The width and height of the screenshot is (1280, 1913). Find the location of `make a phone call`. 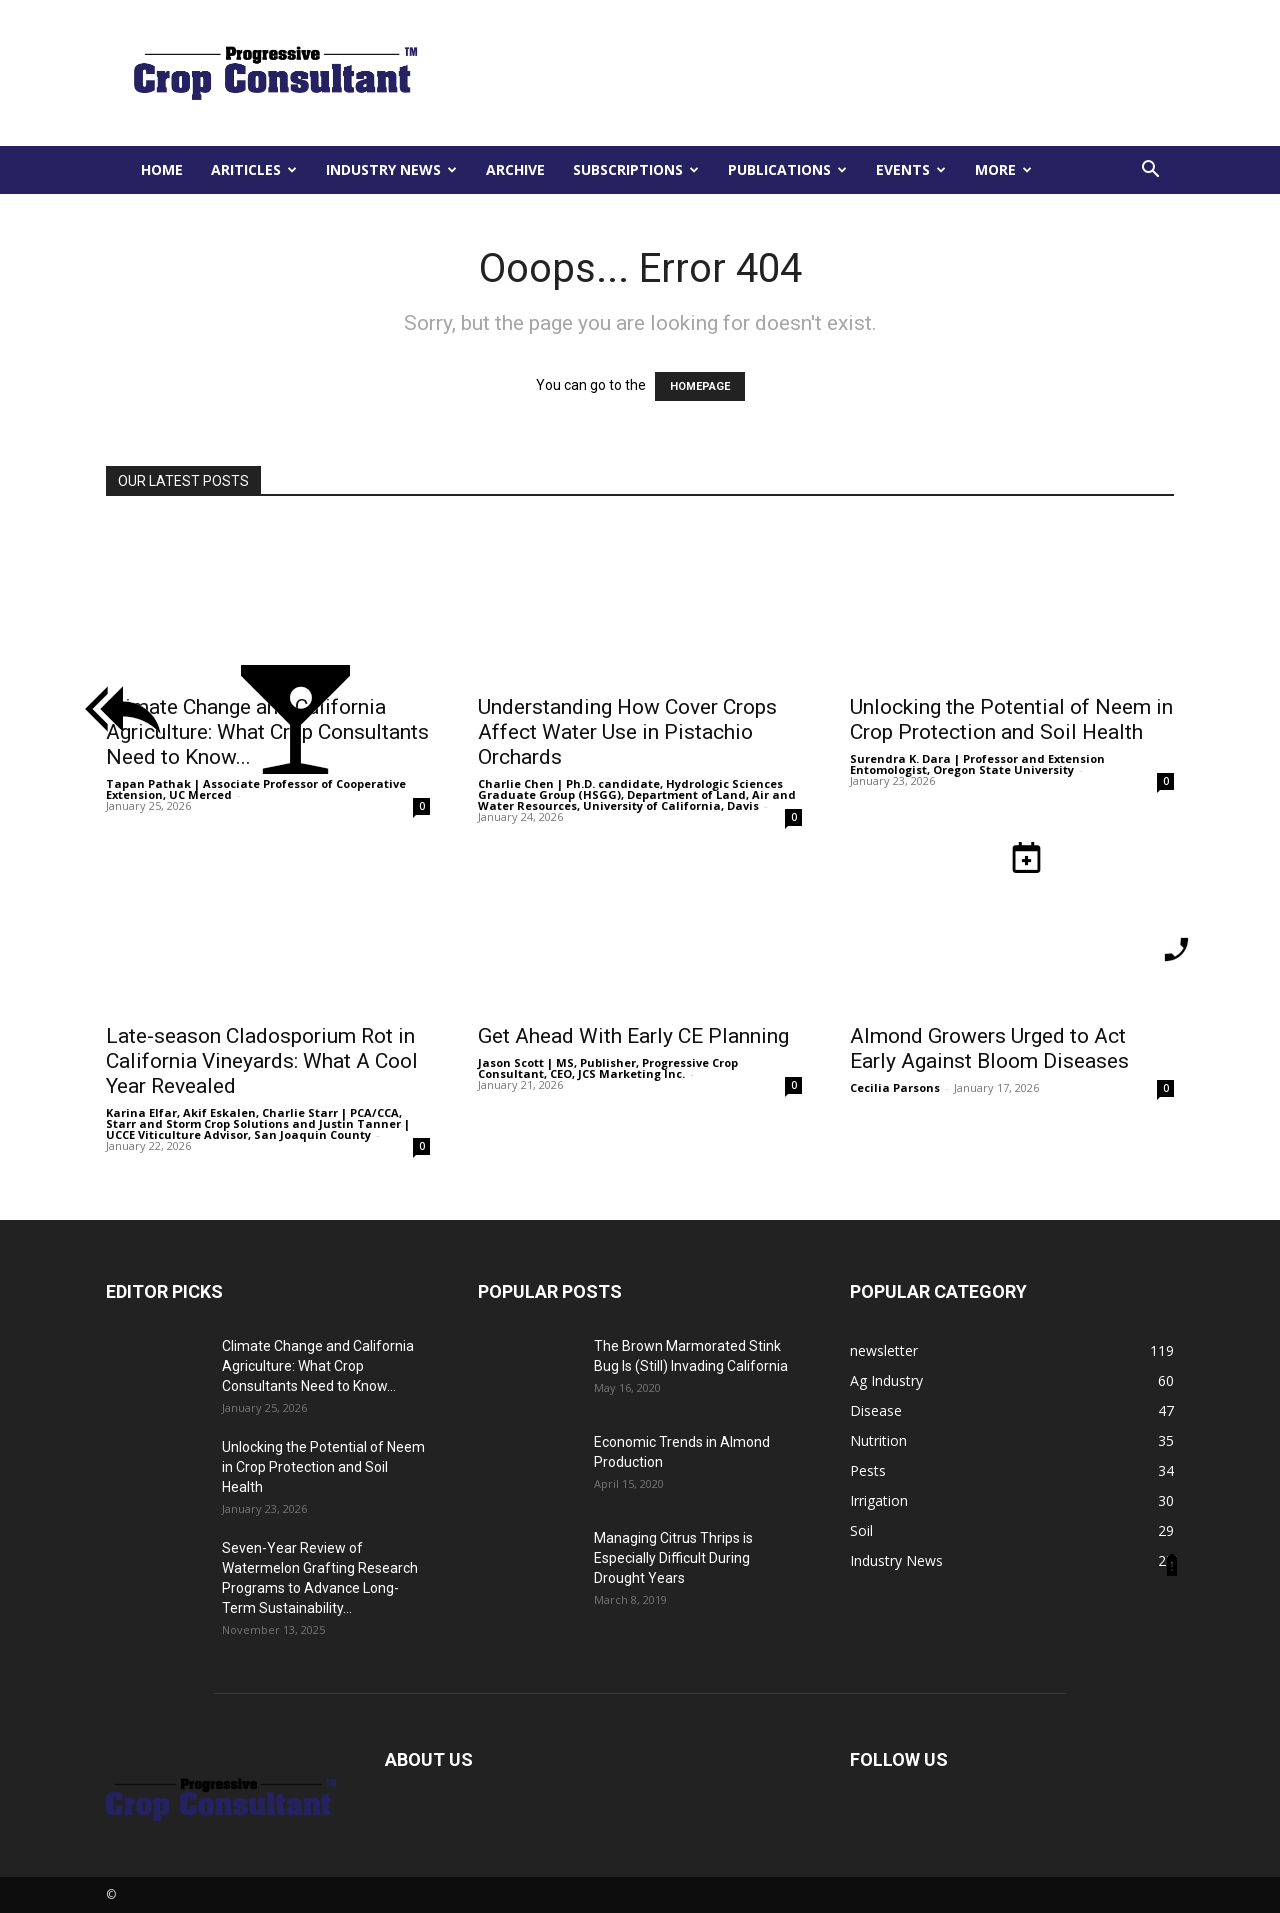

make a phone call is located at coordinates (1176, 949).